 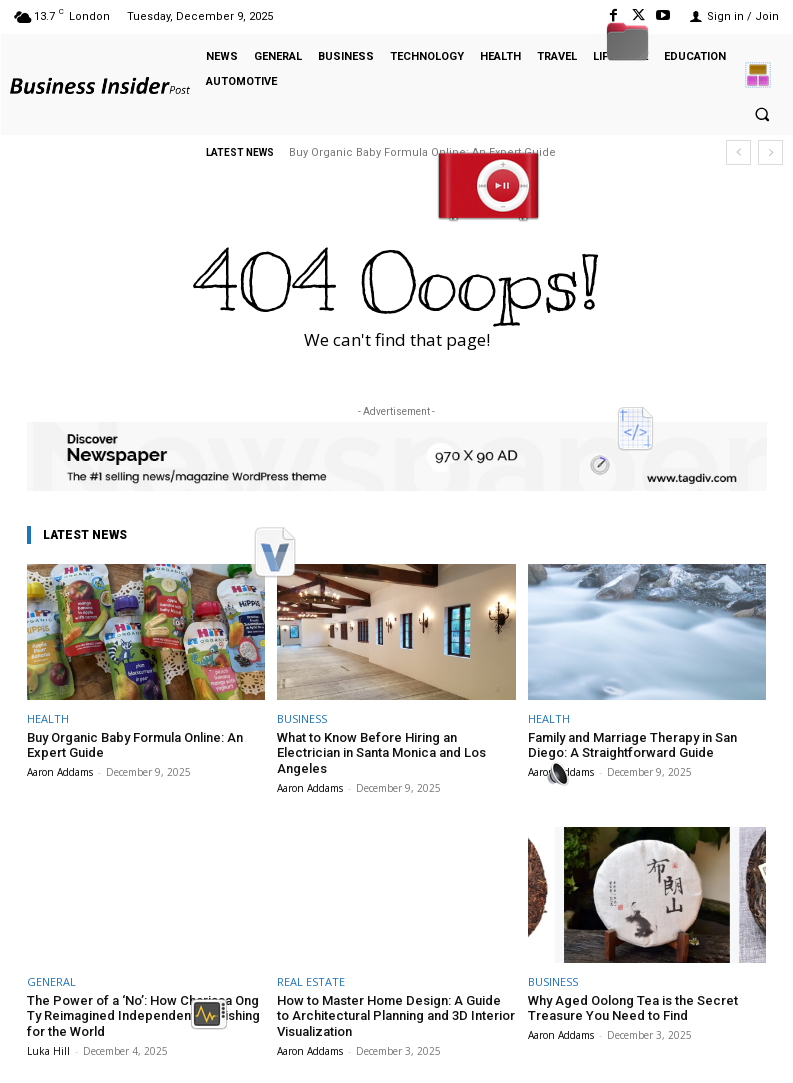 I want to click on open folder to view contents, so click(x=627, y=41).